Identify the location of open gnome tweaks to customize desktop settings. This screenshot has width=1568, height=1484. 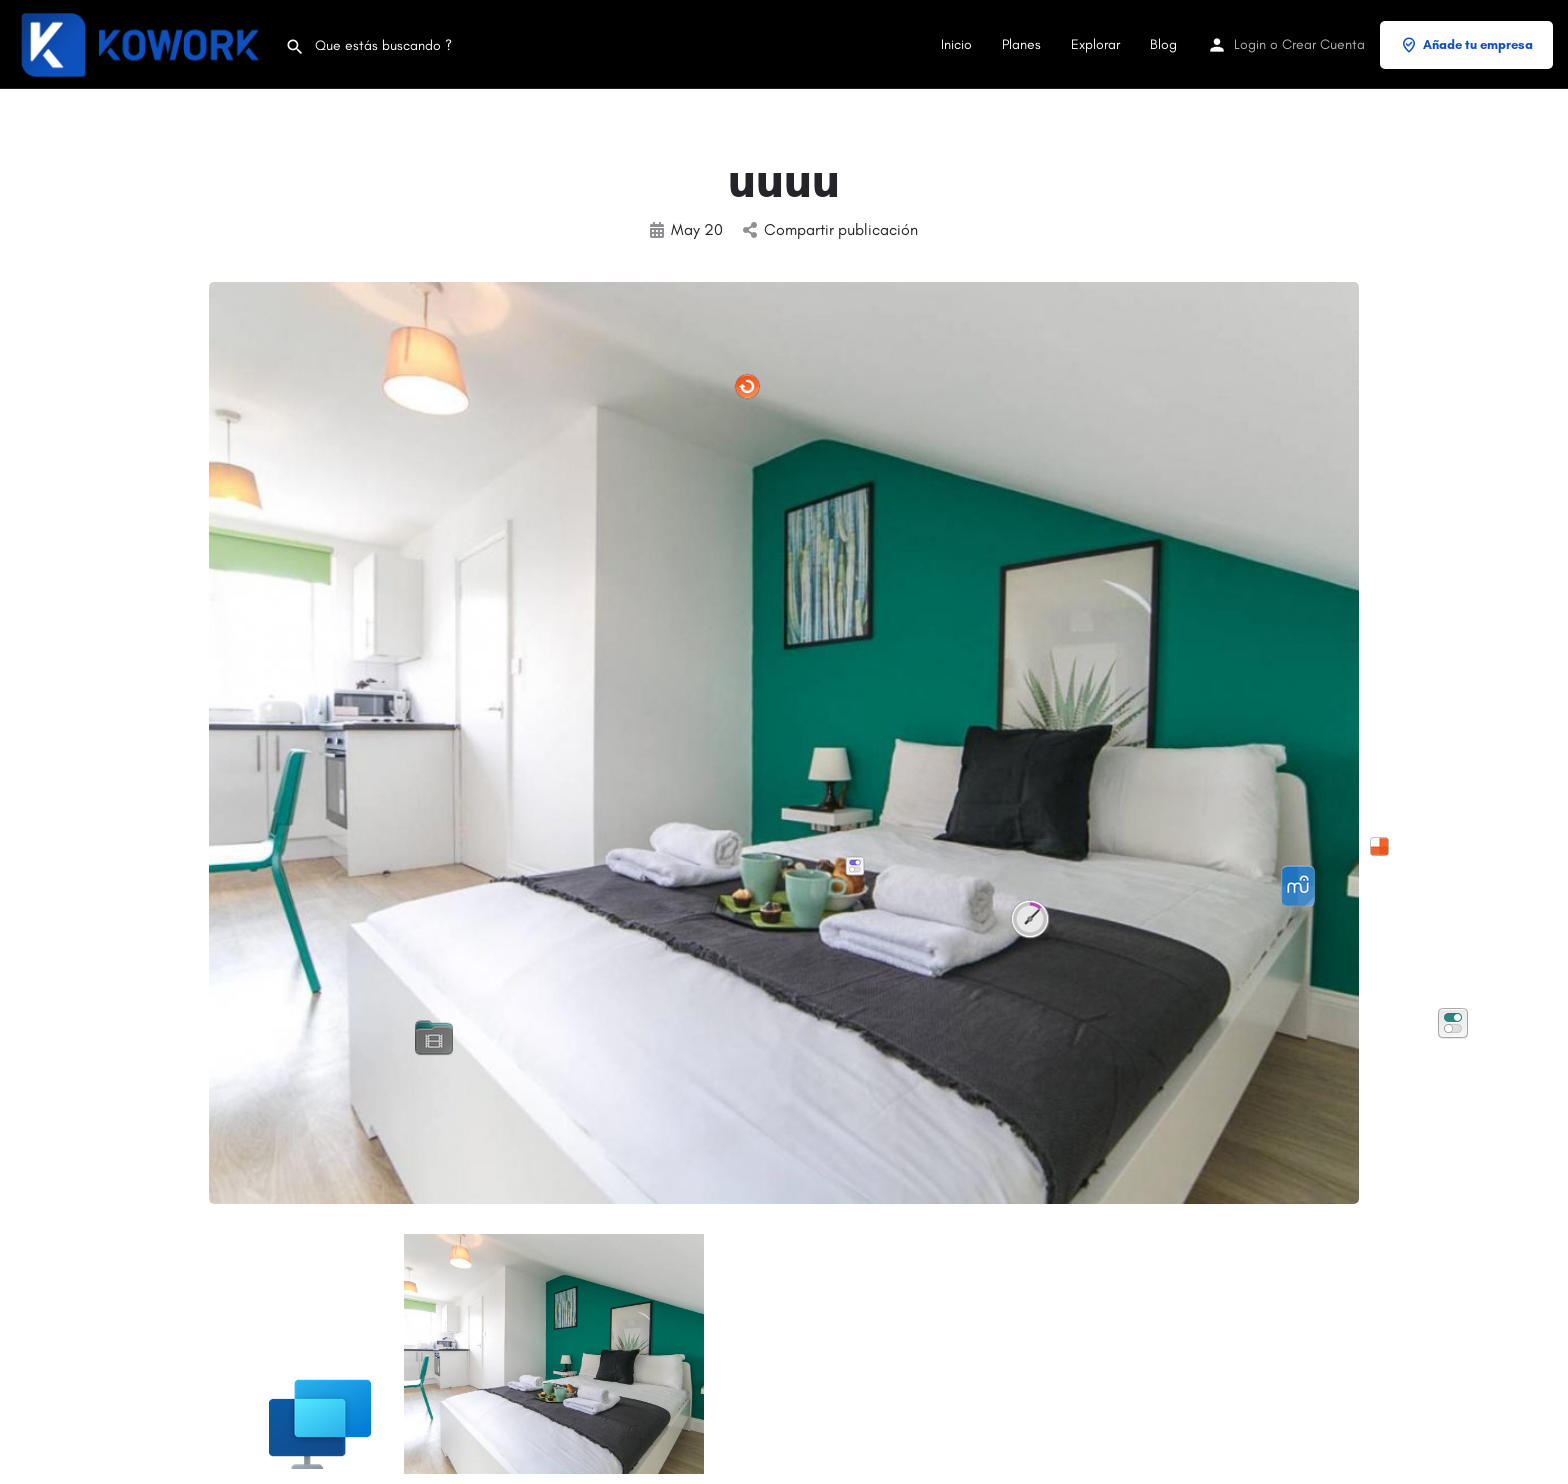
(855, 866).